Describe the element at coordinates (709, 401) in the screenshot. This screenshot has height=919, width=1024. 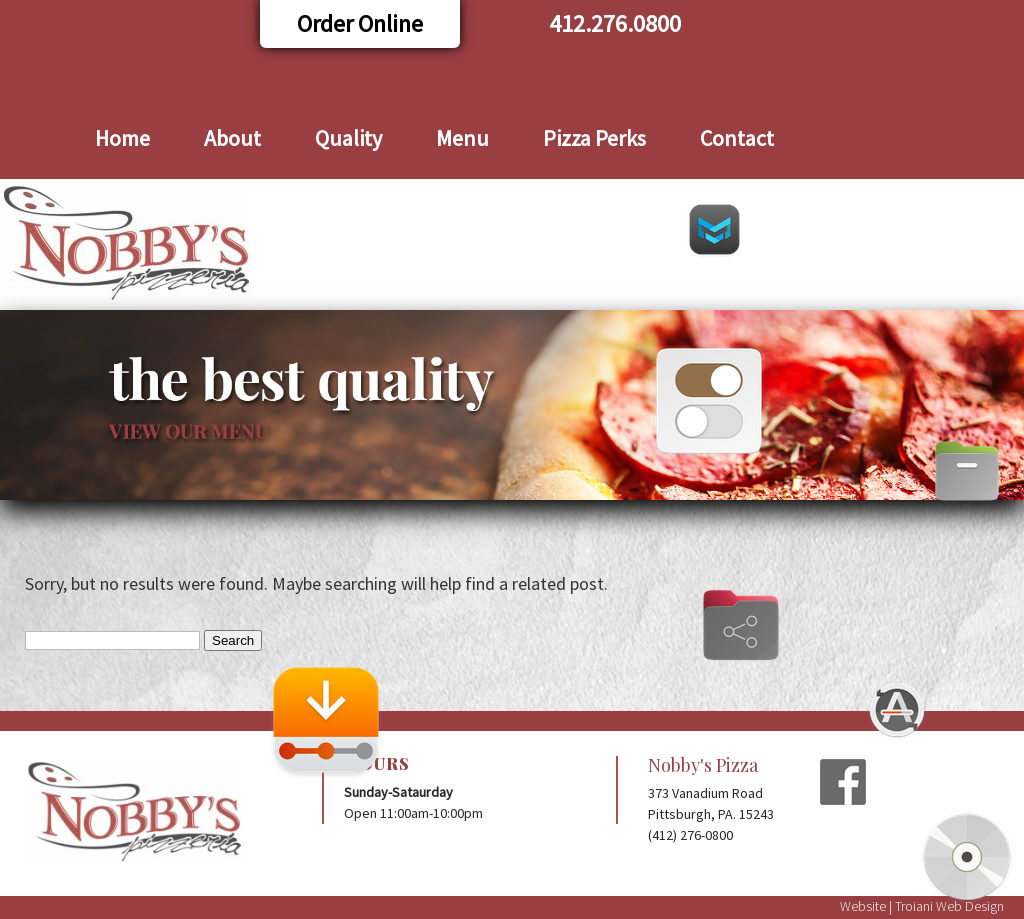
I see `open gnome tweaks settings` at that location.